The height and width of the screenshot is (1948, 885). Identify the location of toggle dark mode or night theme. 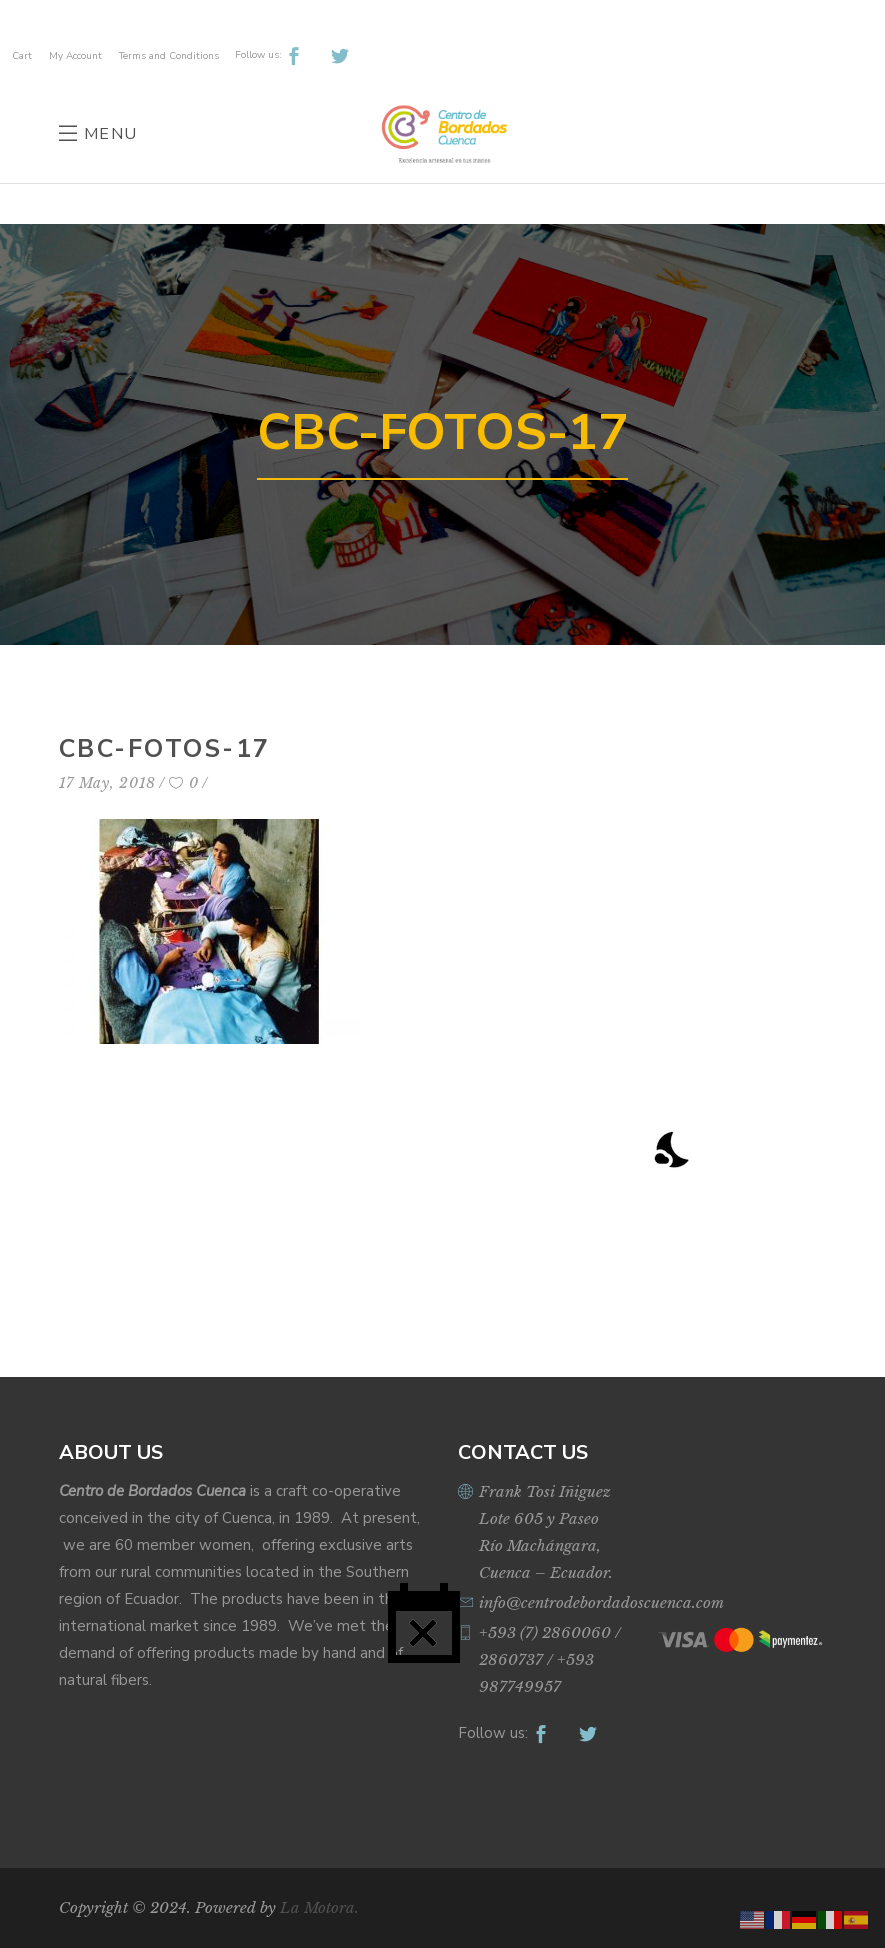
(674, 1149).